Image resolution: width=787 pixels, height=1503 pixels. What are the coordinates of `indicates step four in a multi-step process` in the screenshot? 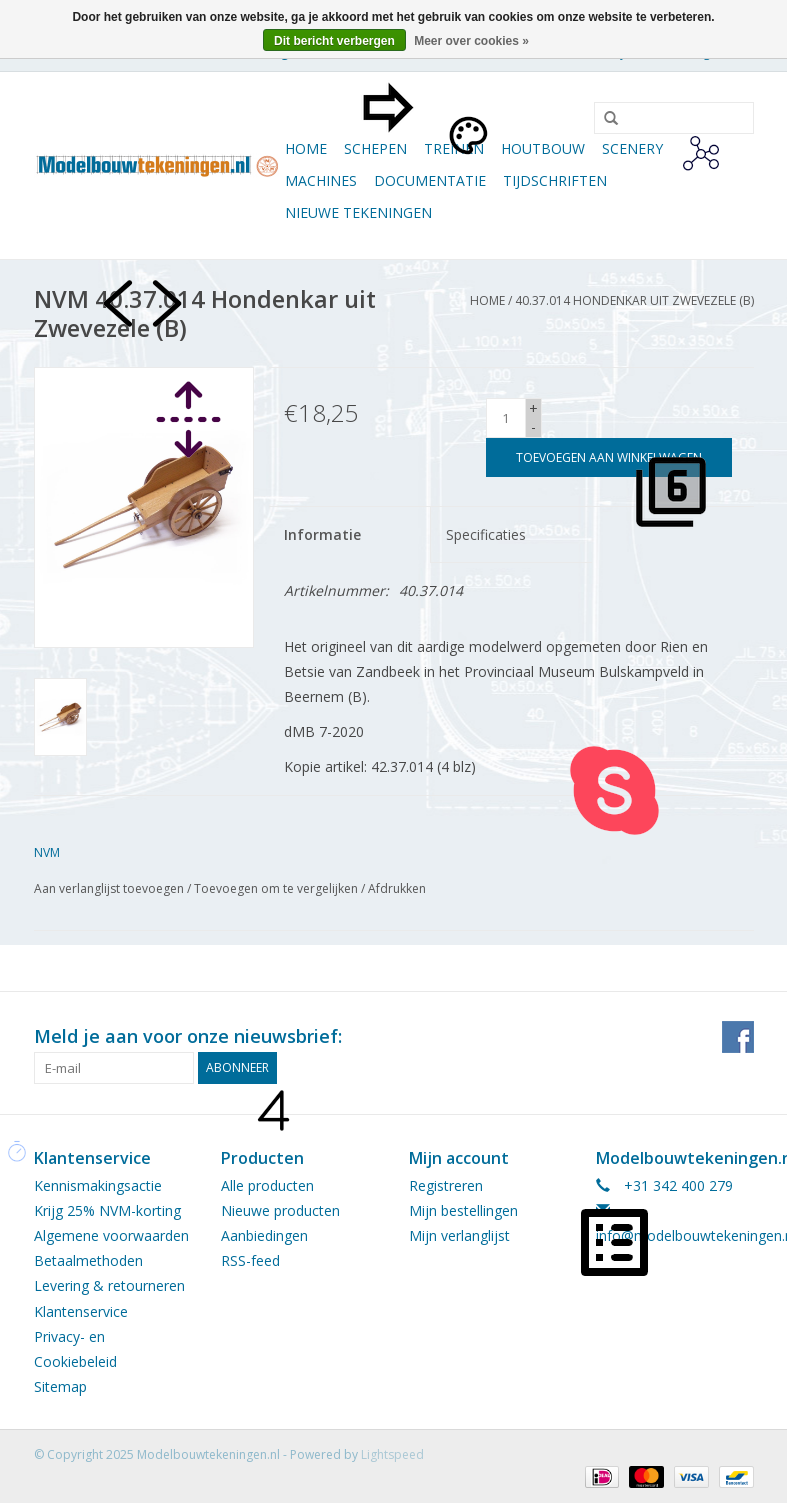 It's located at (274, 1110).